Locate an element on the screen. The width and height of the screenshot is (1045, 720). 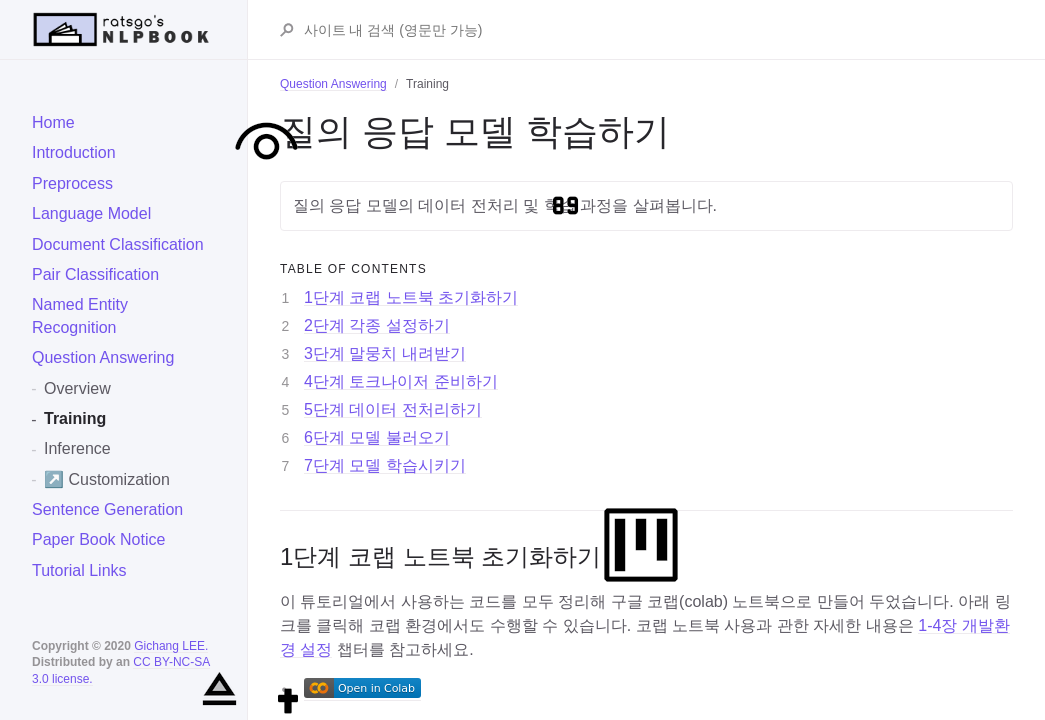
displays the number 89 as a count or badge indicator is located at coordinates (565, 205).